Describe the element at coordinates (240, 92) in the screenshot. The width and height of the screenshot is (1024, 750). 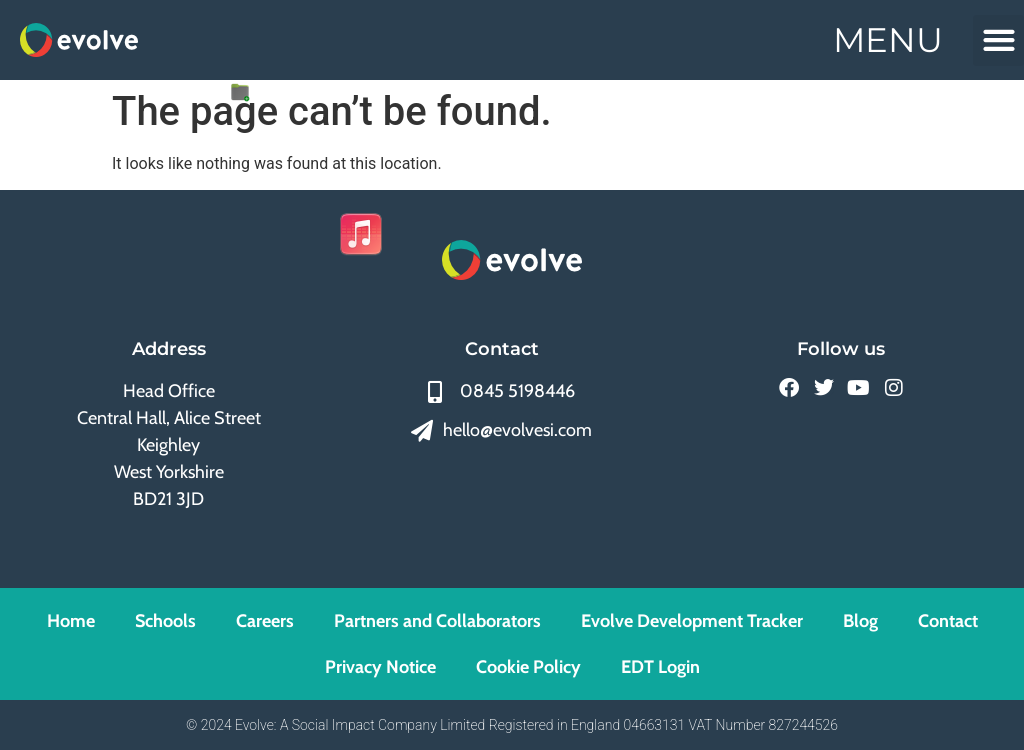
I see `create a new folder` at that location.